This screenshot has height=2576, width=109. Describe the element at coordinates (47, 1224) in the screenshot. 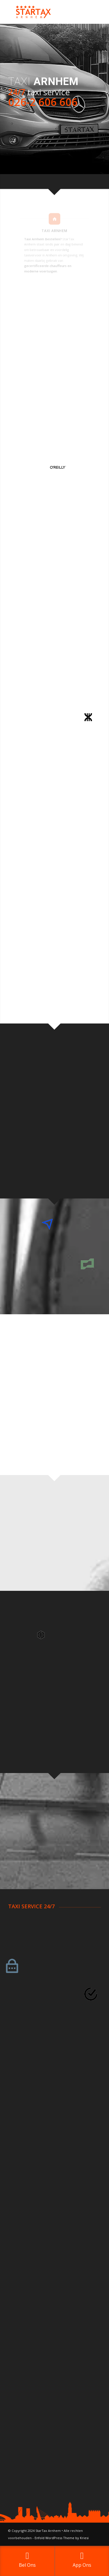

I see `send a message` at that location.